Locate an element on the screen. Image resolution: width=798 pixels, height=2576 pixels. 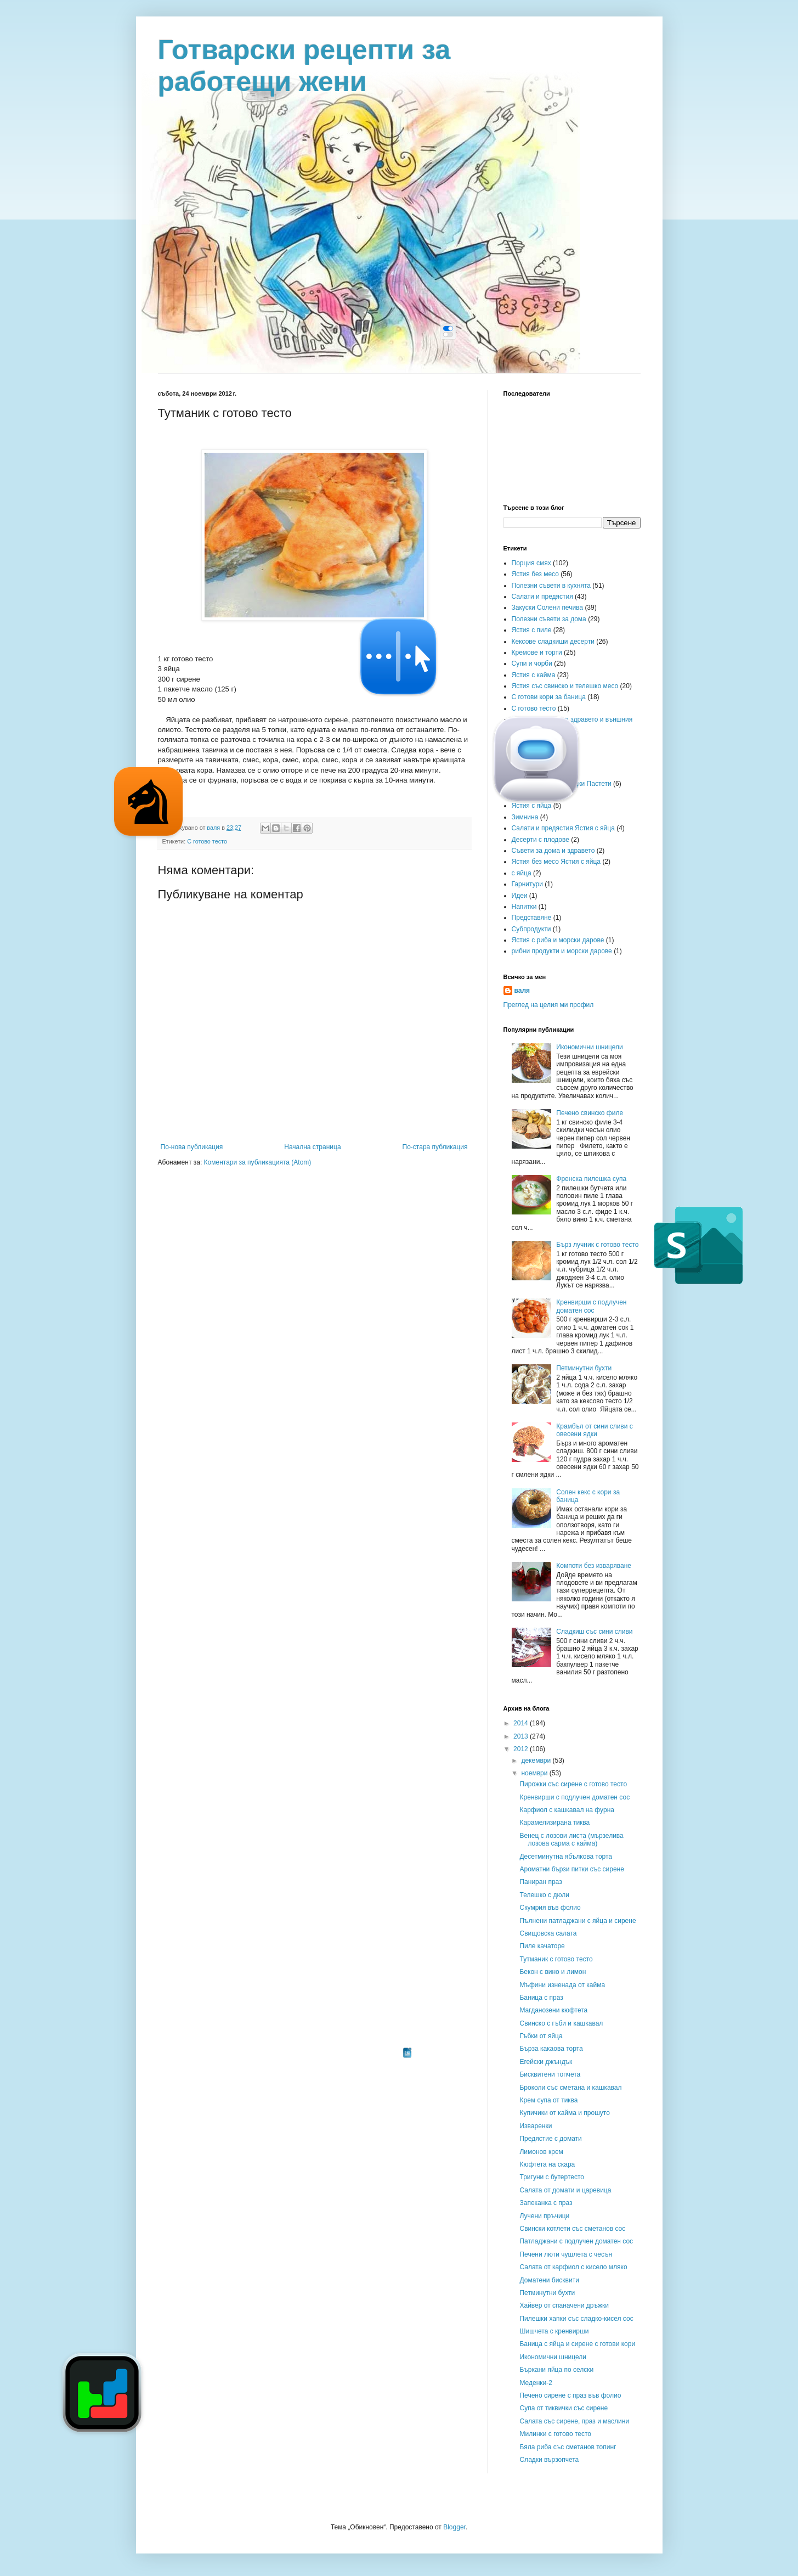
open Microsoft Sway app is located at coordinates (698, 1245).